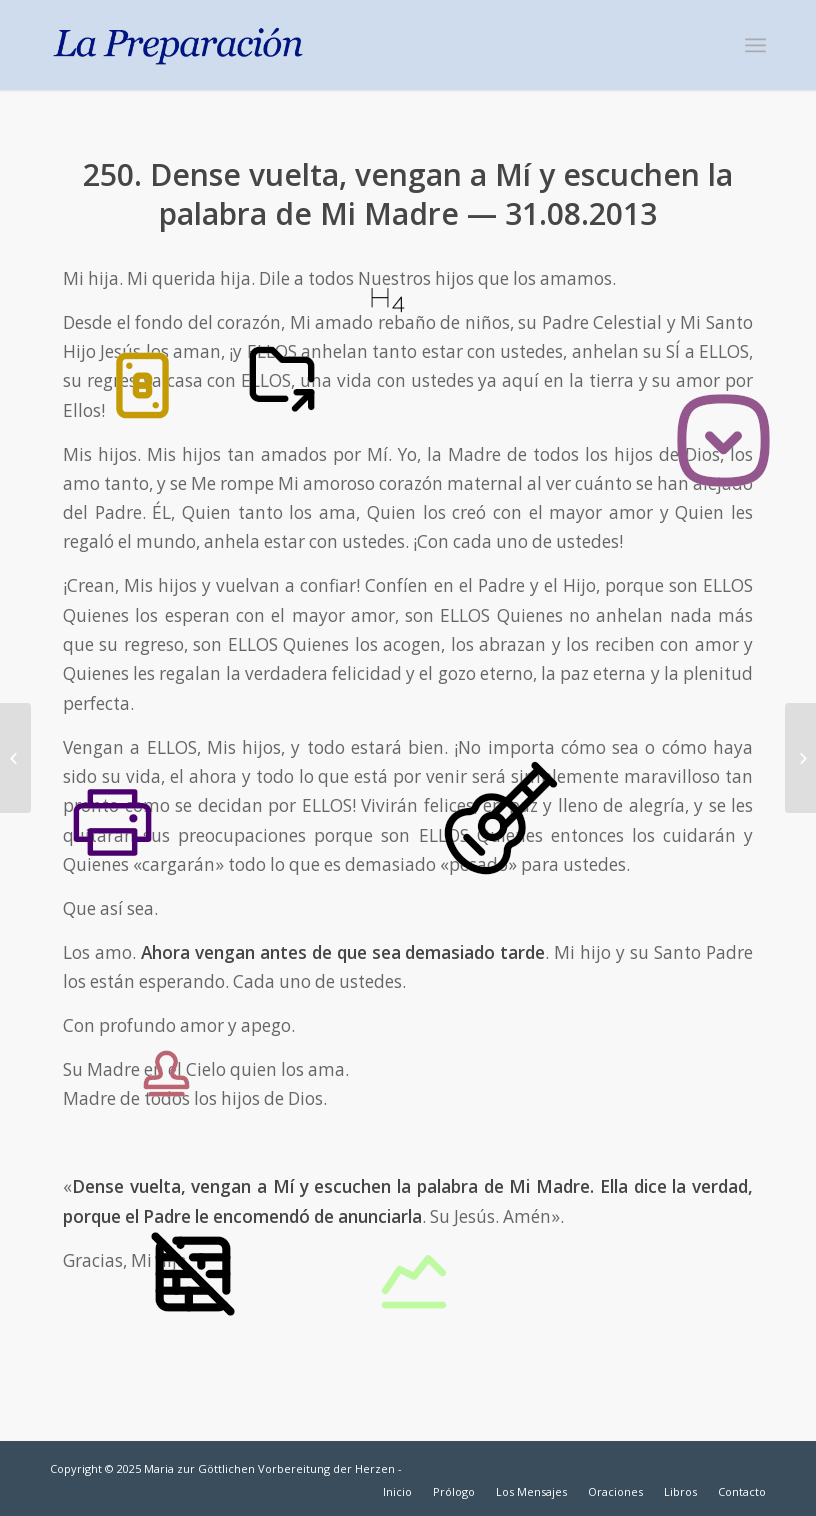  I want to click on playing card with number 8, so click(142, 385).